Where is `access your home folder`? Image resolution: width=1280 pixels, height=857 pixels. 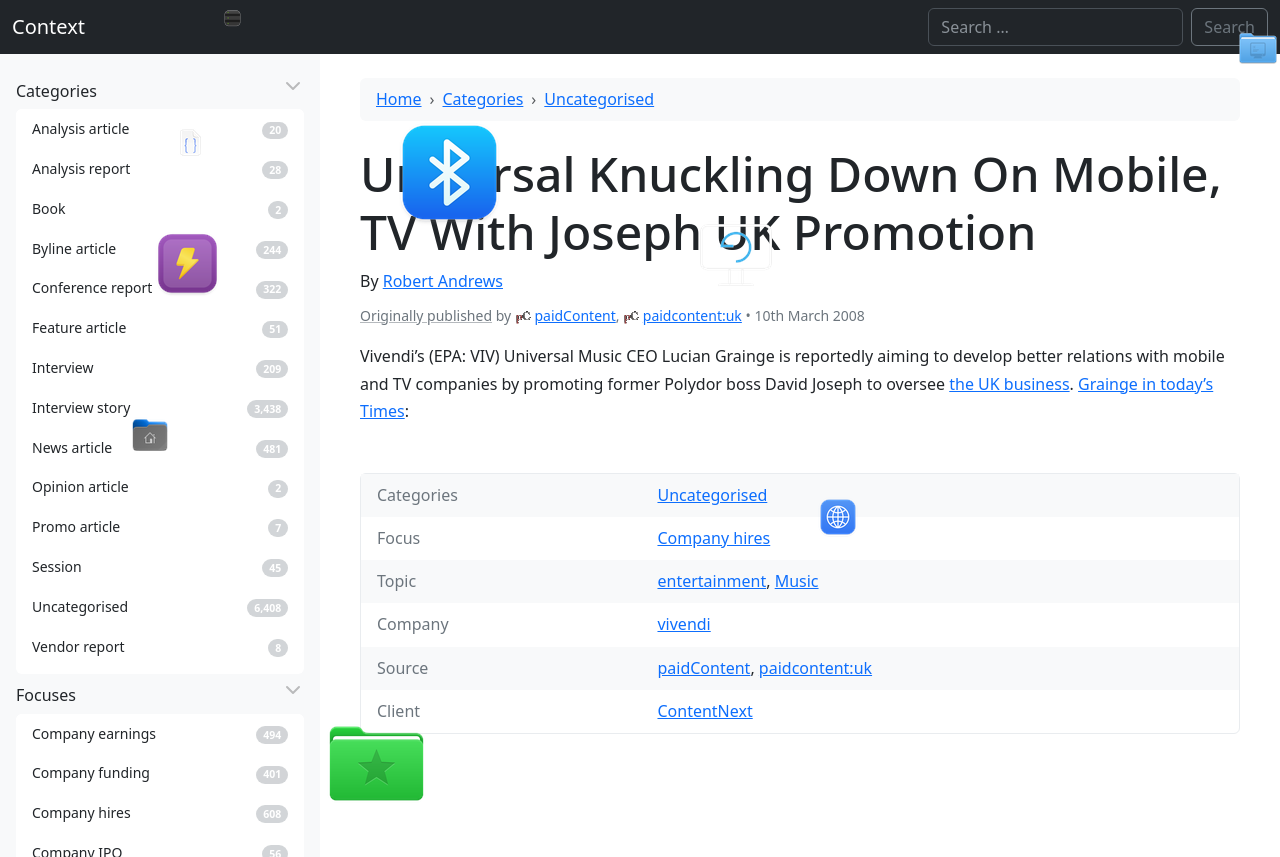
access your home folder is located at coordinates (150, 435).